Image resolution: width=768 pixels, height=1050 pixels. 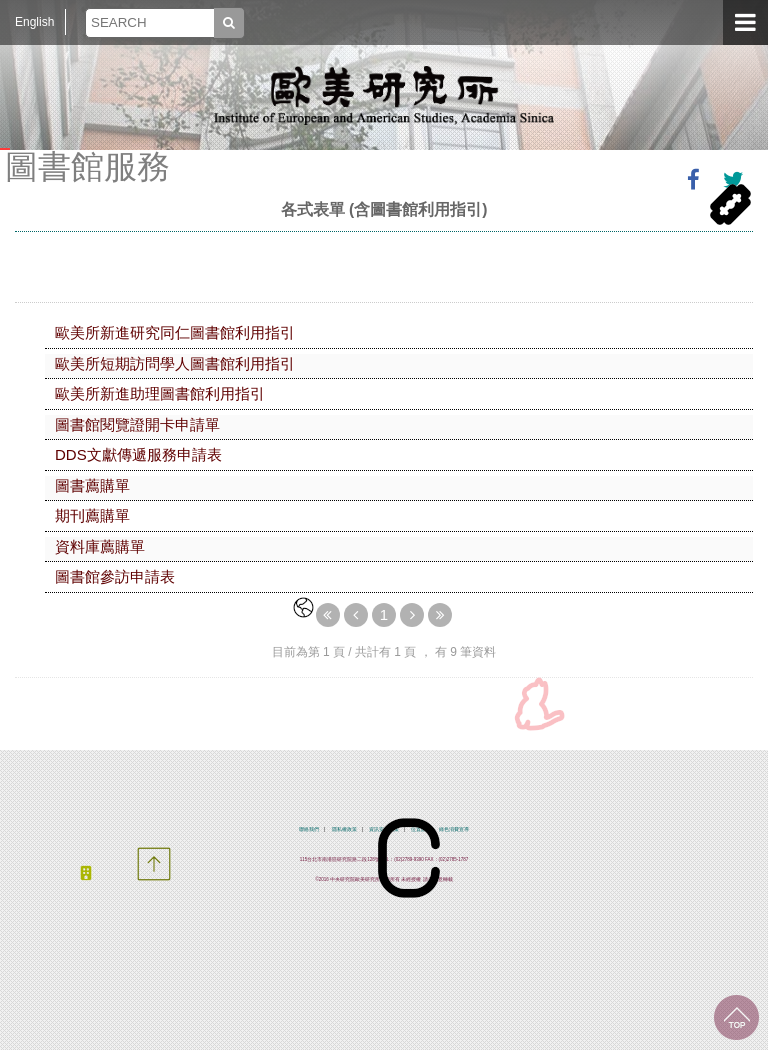 I want to click on razor blade tool icon, so click(x=730, y=204).